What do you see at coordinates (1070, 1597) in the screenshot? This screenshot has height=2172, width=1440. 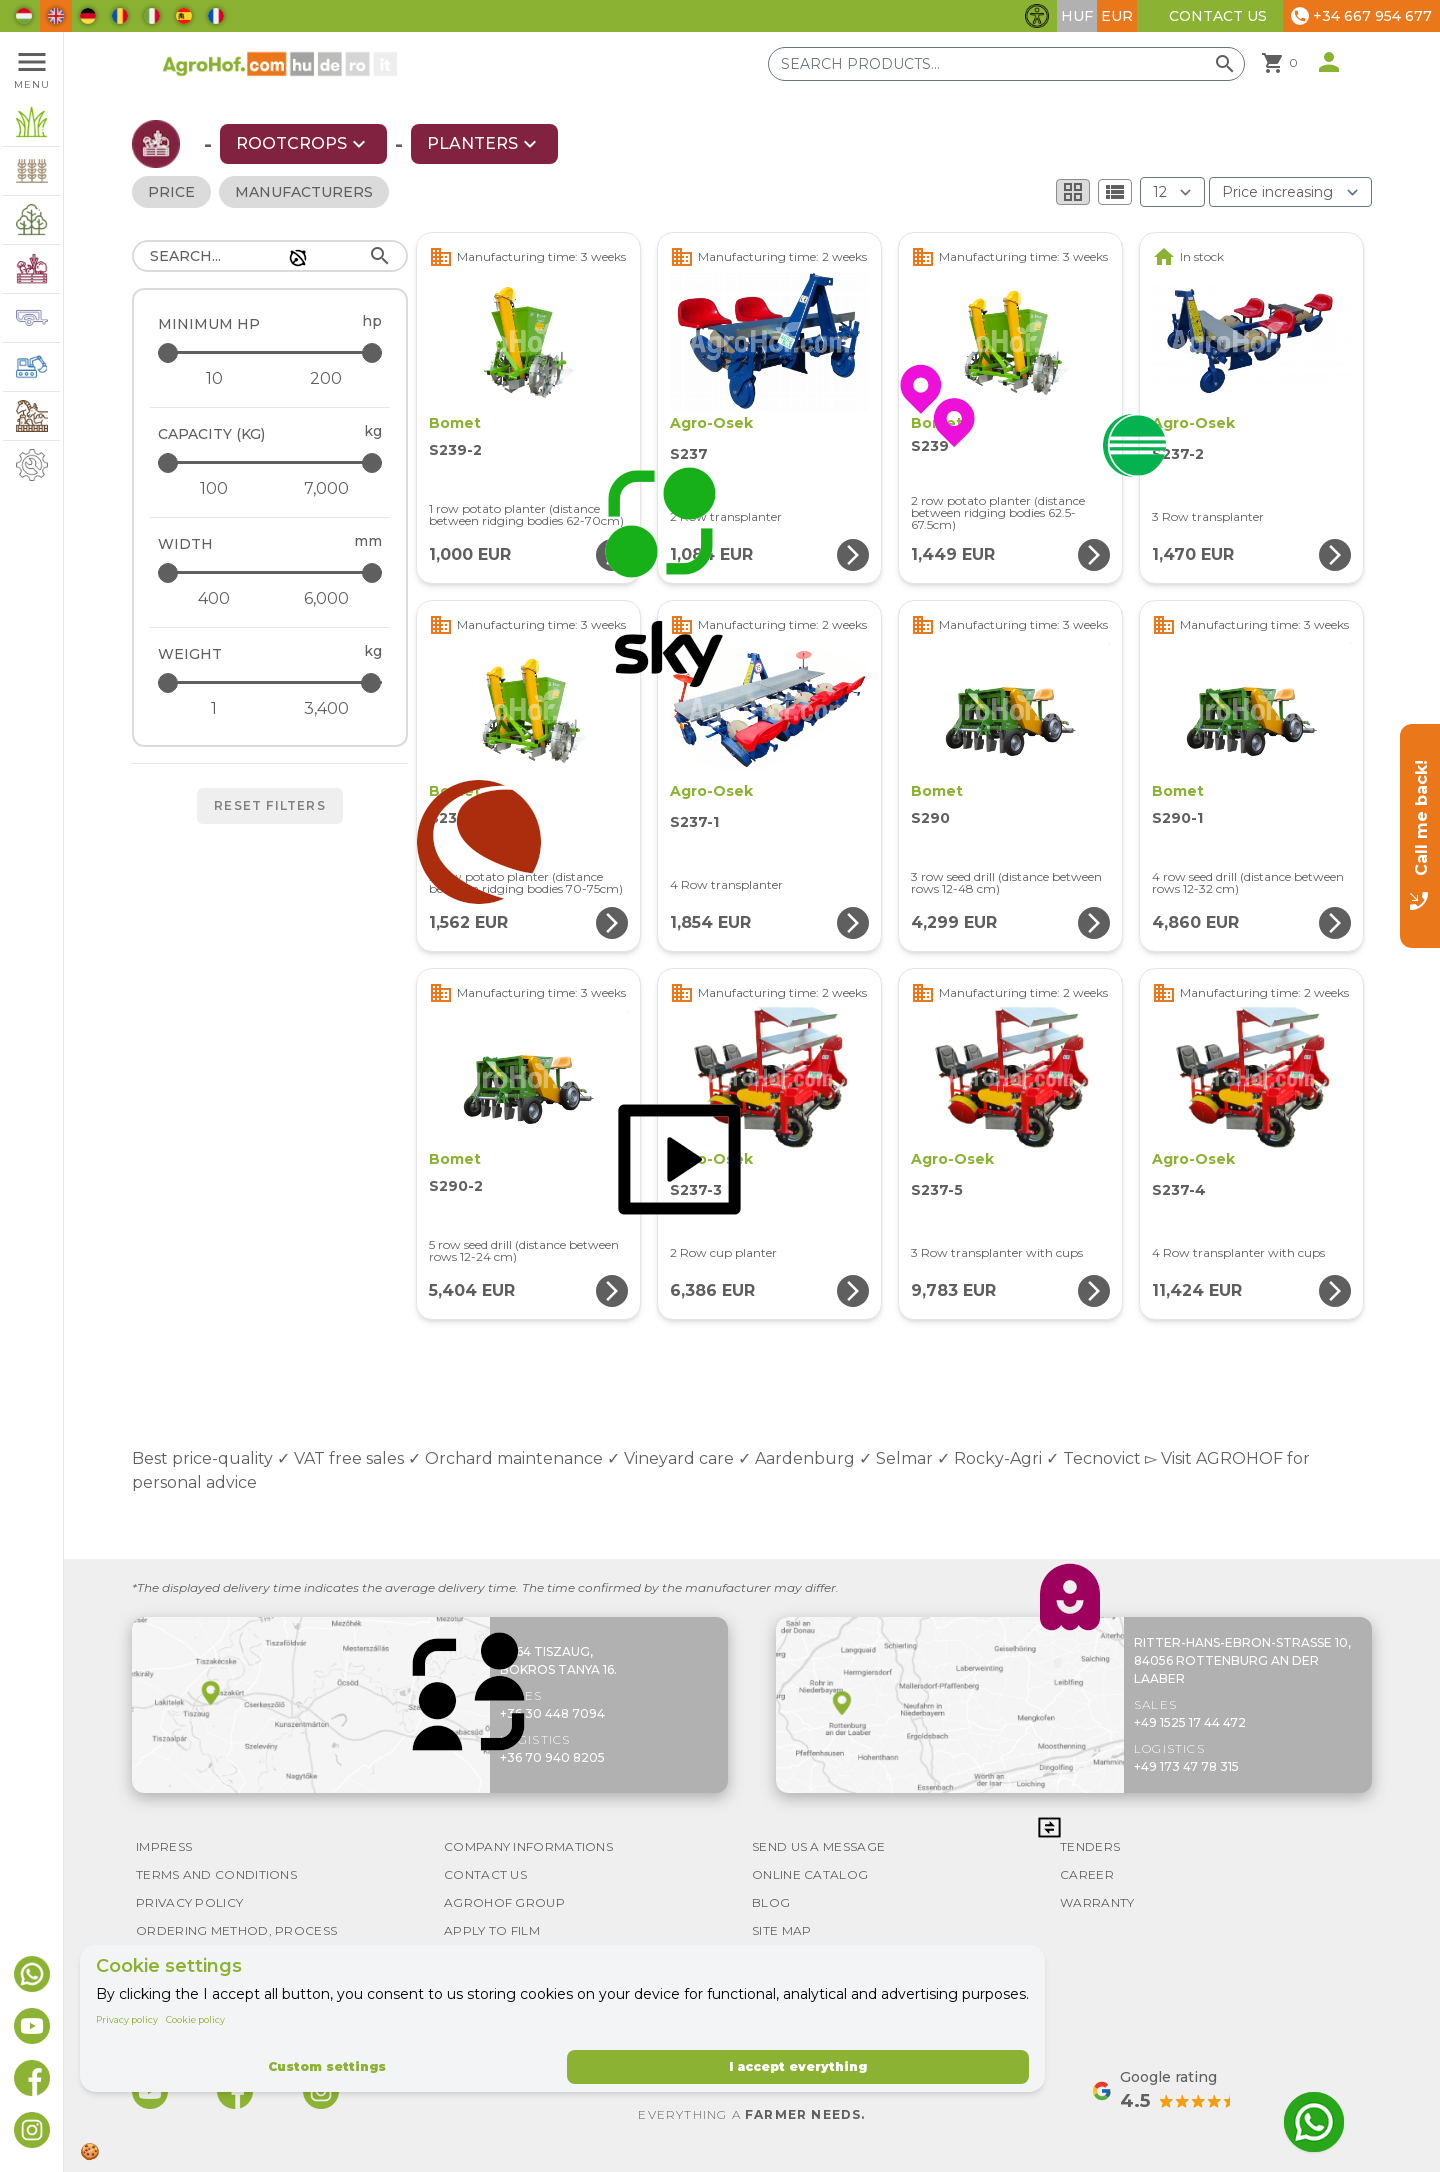 I see `friendly ghost avatar or profile icon` at bounding box center [1070, 1597].